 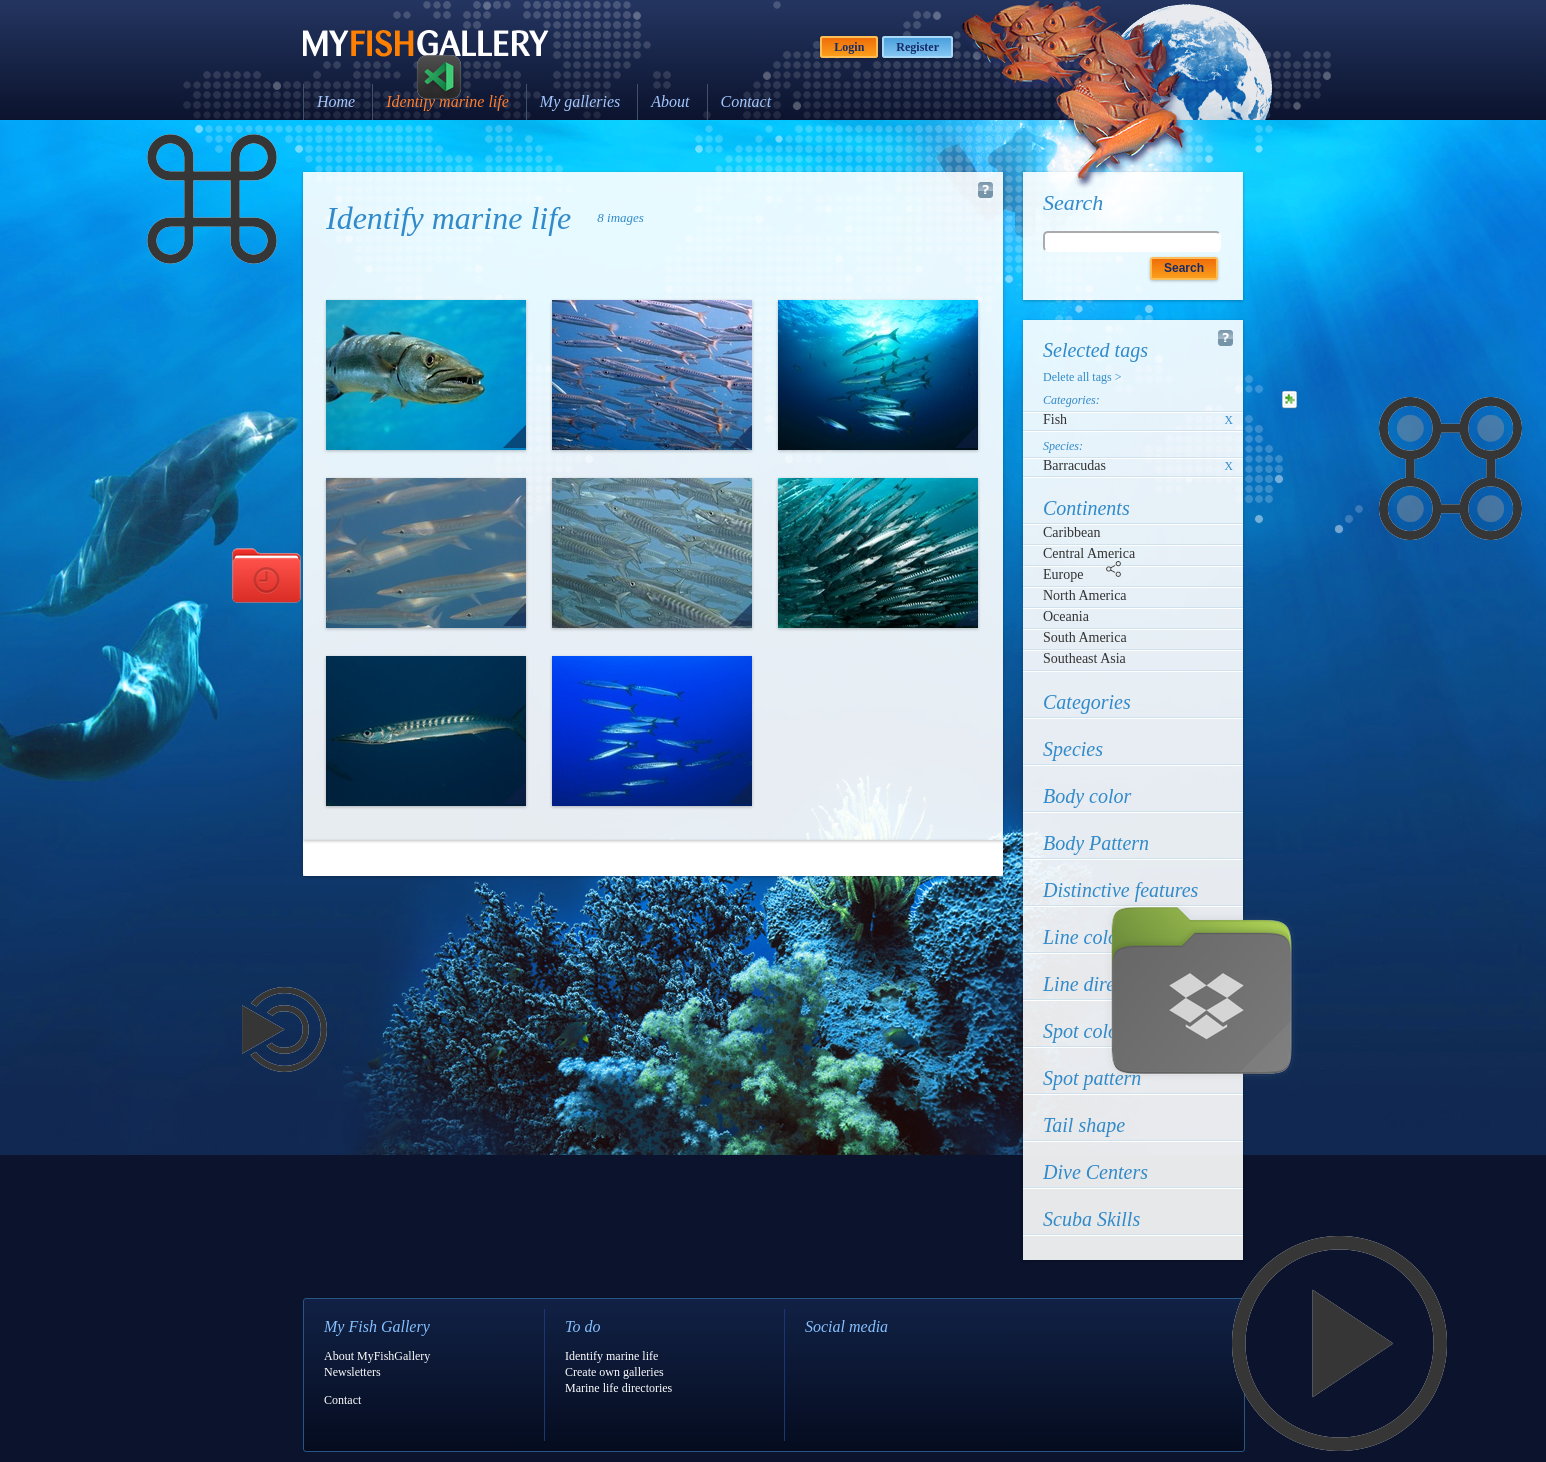 What do you see at coordinates (1450, 468) in the screenshot?
I see `configure hot corners behavior` at bounding box center [1450, 468].